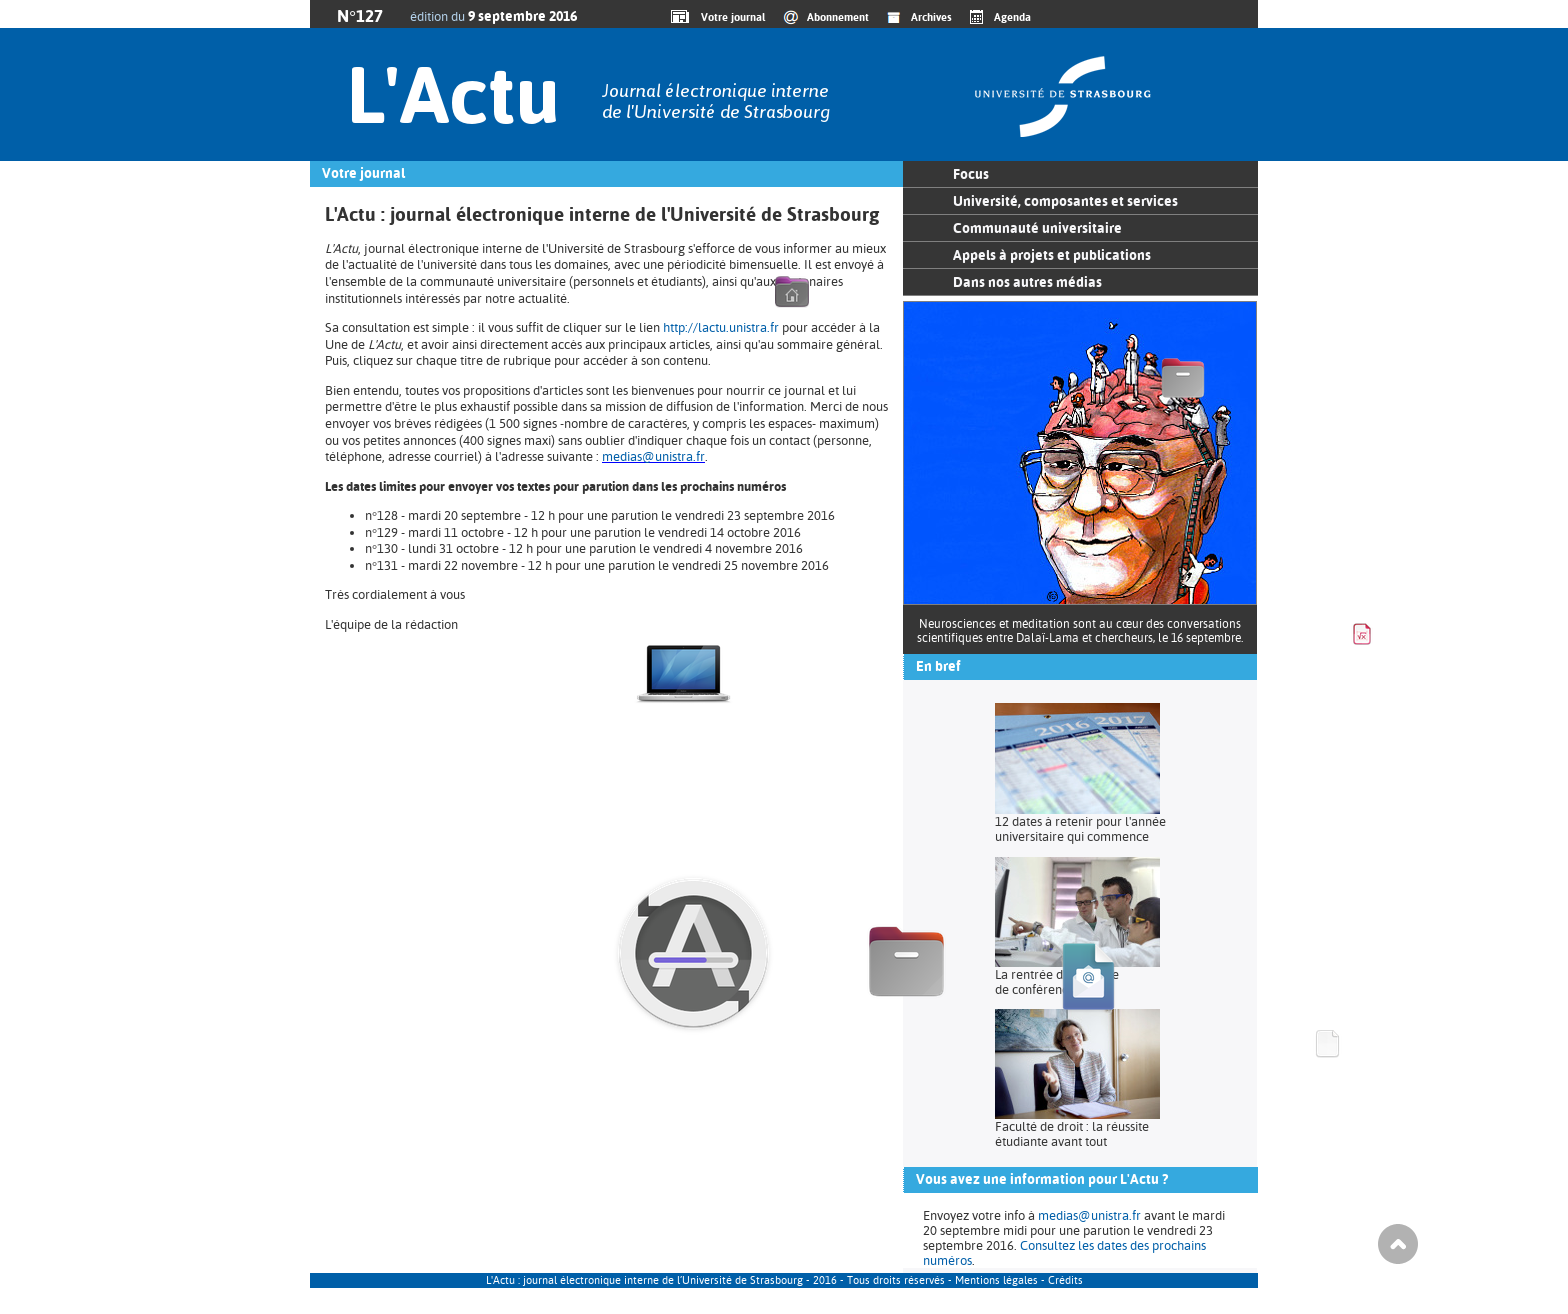 The image size is (1568, 1314). I want to click on a libreoffice math formula file, so click(1362, 634).